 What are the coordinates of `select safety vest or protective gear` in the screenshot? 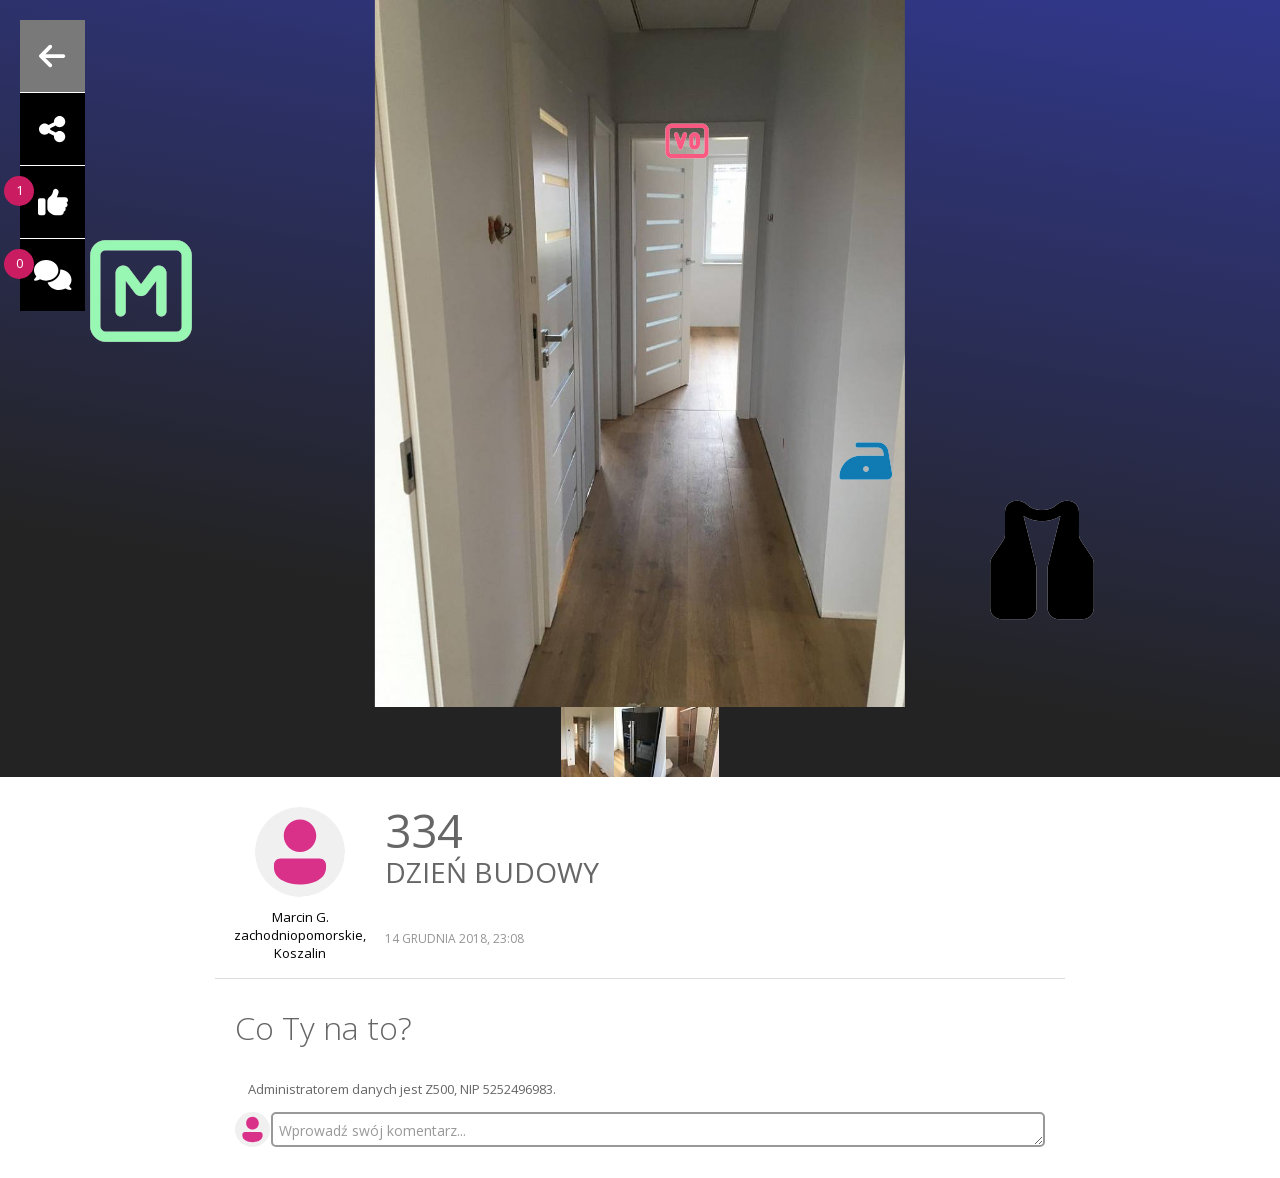 It's located at (1042, 560).